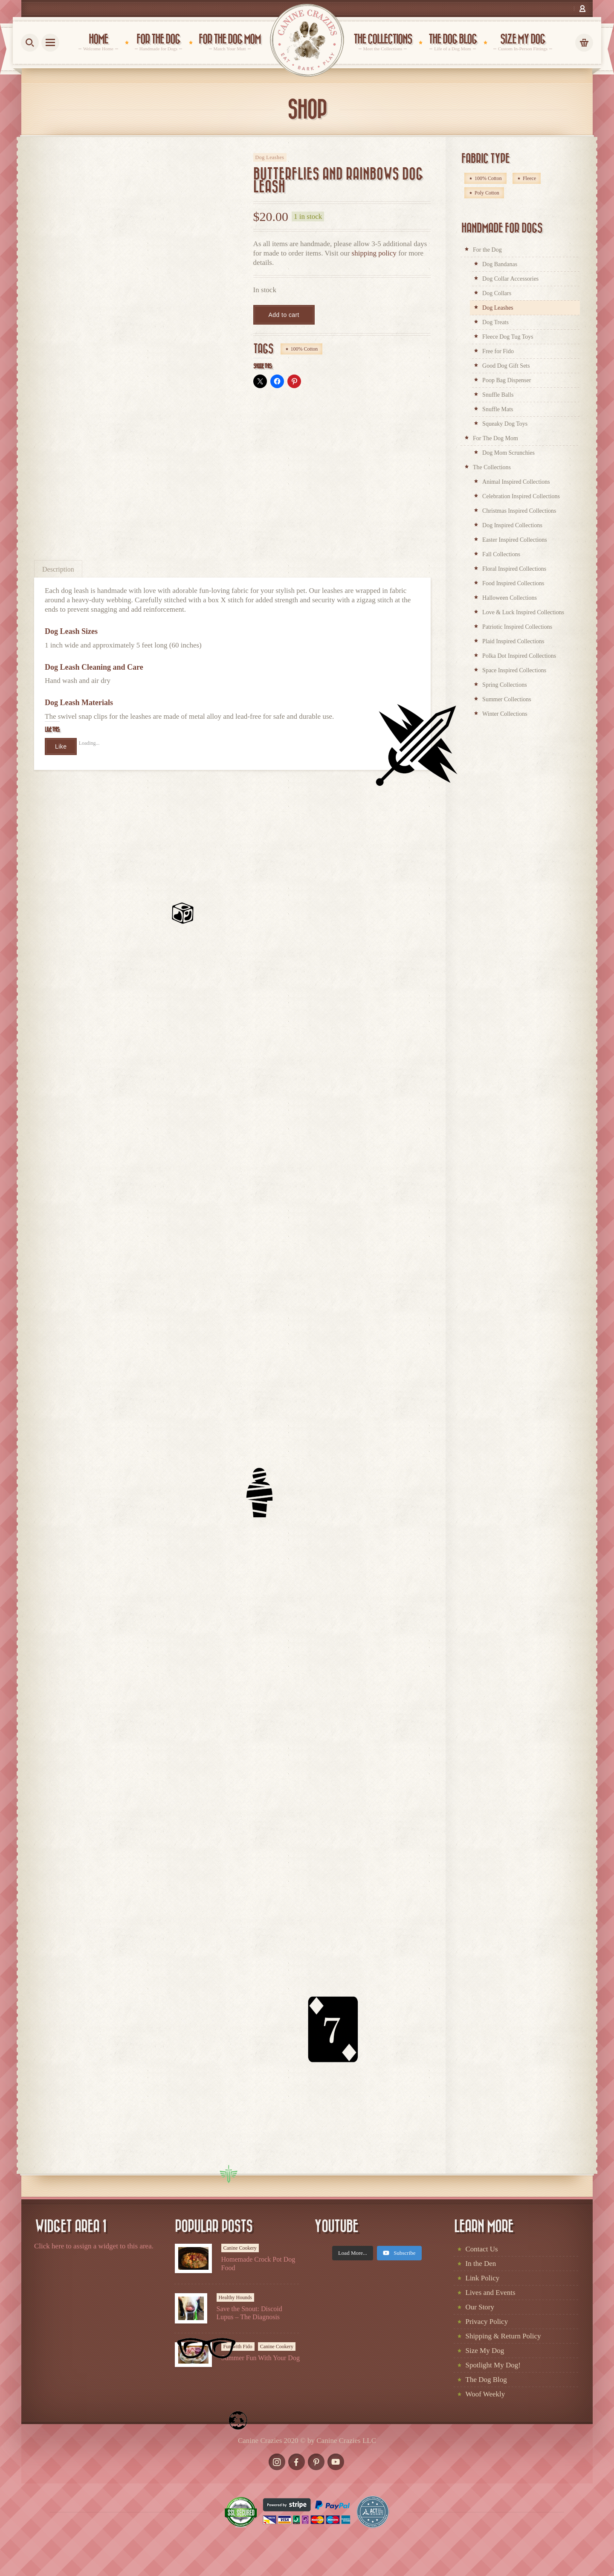  What do you see at coordinates (206, 2348) in the screenshot?
I see `toggle cool or casual style for avatar` at bounding box center [206, 2348].